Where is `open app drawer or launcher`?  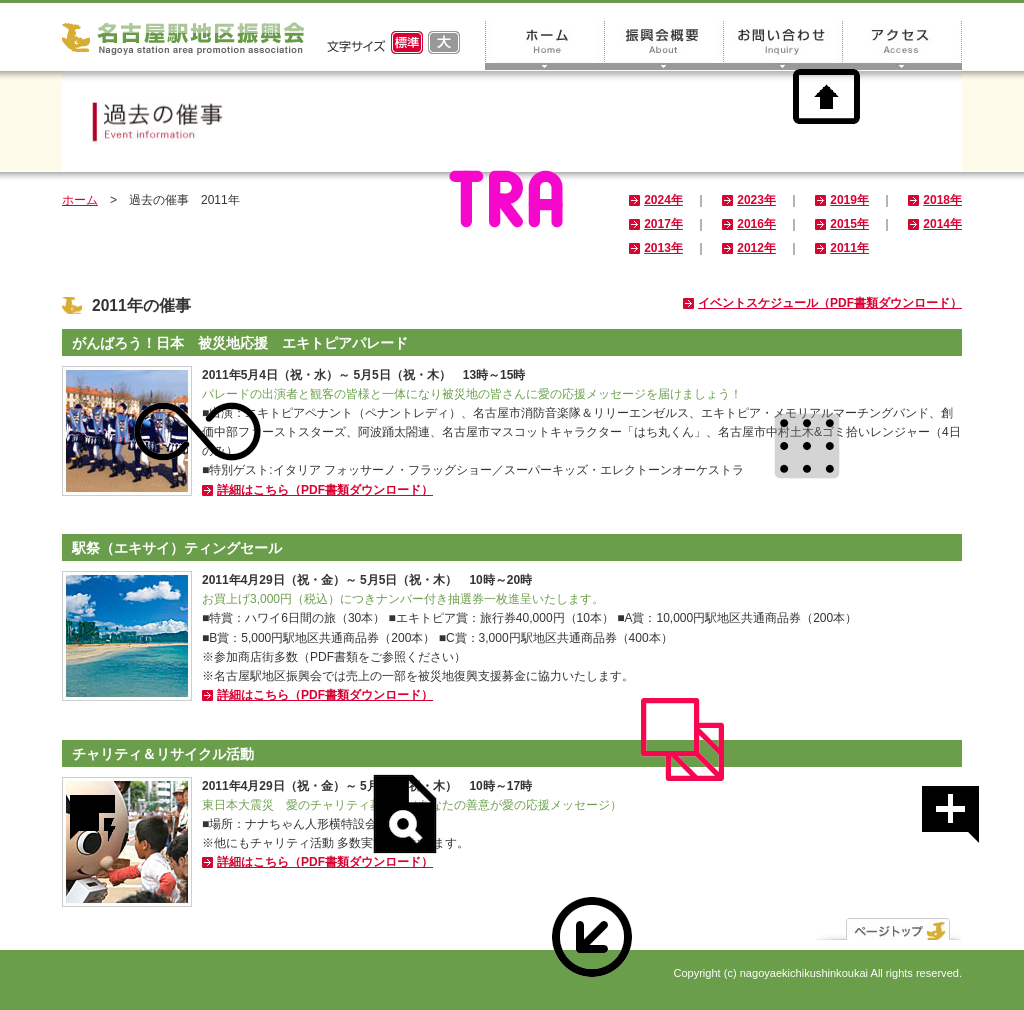
open app drawer or launcher is located at coordinates (807, 446).